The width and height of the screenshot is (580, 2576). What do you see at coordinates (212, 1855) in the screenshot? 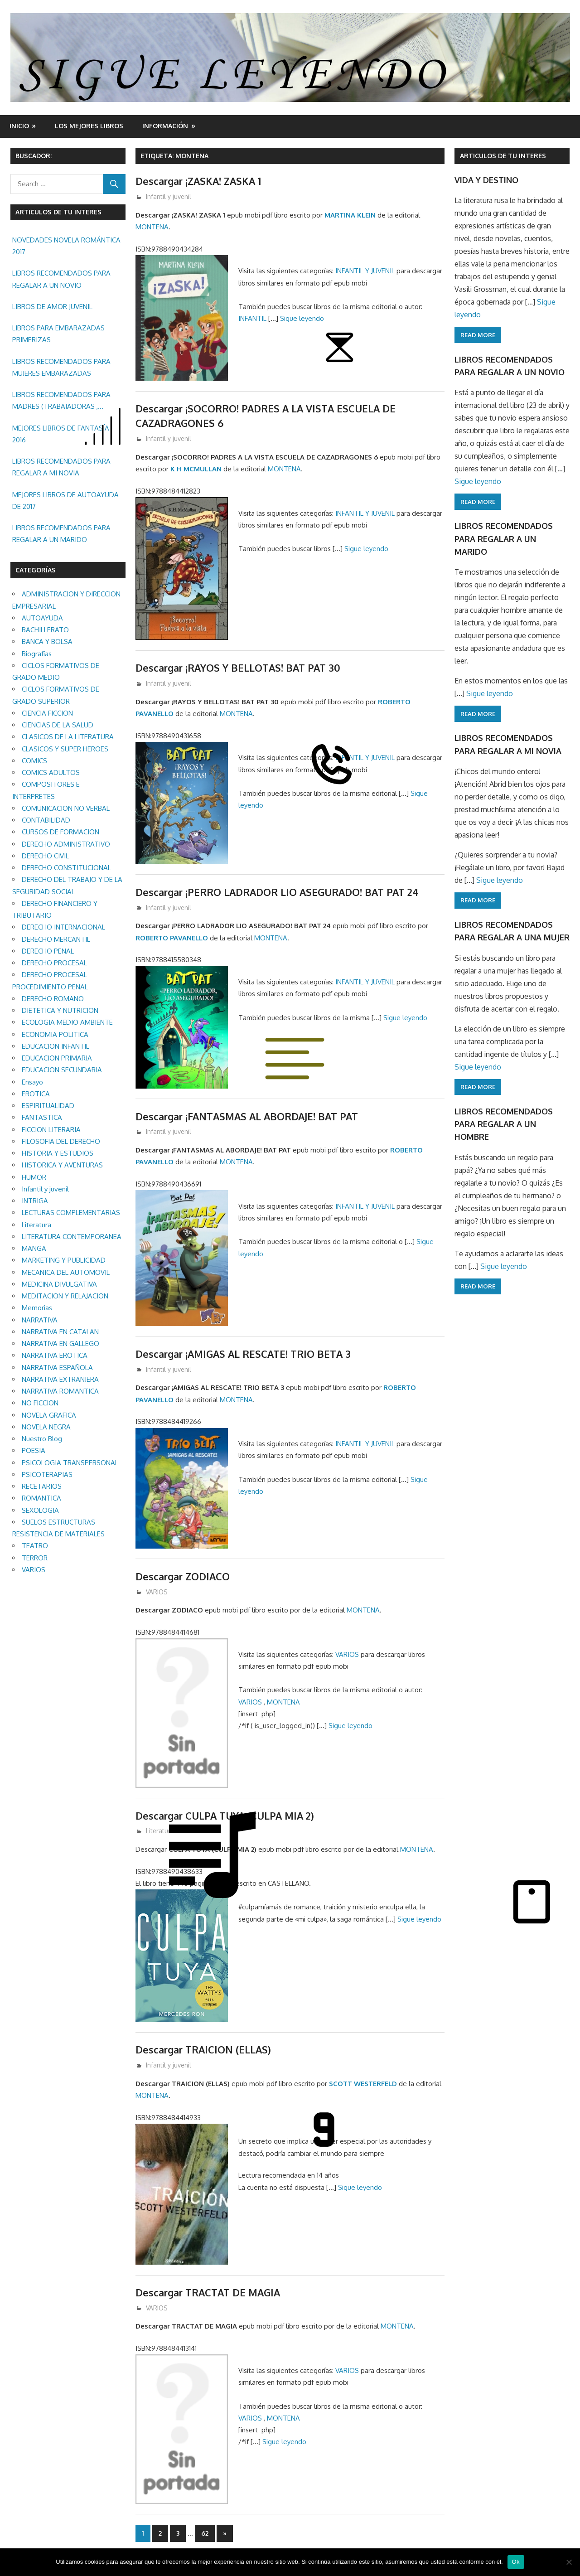
I see `view your music playlist` at bounding box center [212, 1855].